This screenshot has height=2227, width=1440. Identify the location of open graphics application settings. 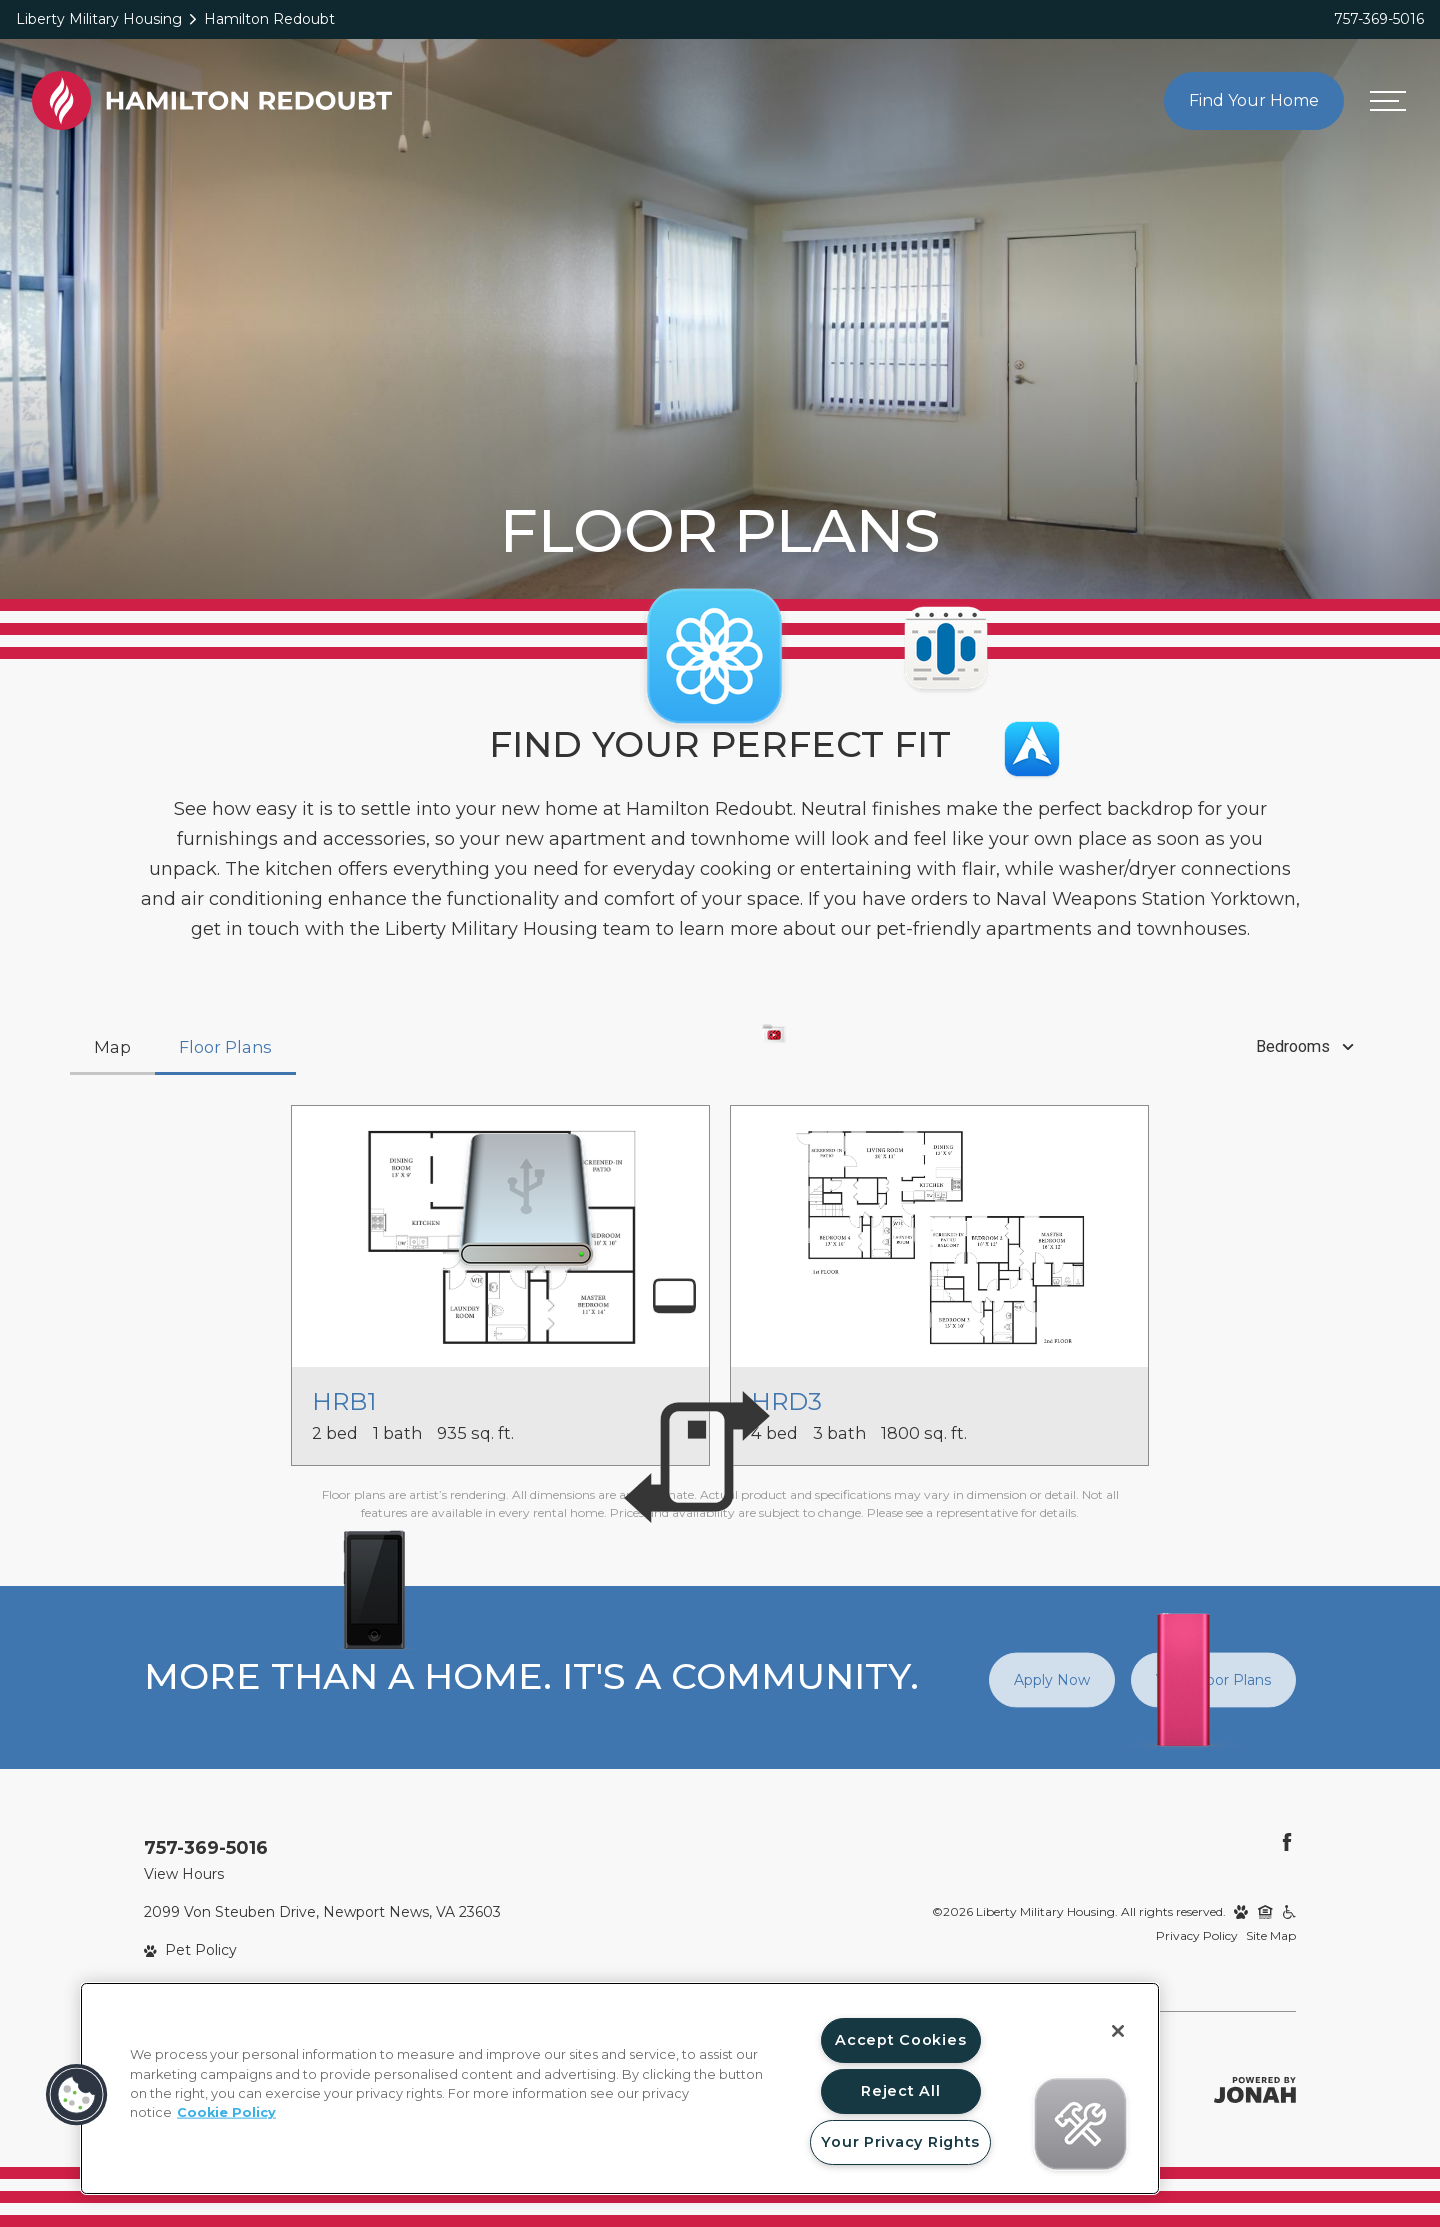
(714, 658).